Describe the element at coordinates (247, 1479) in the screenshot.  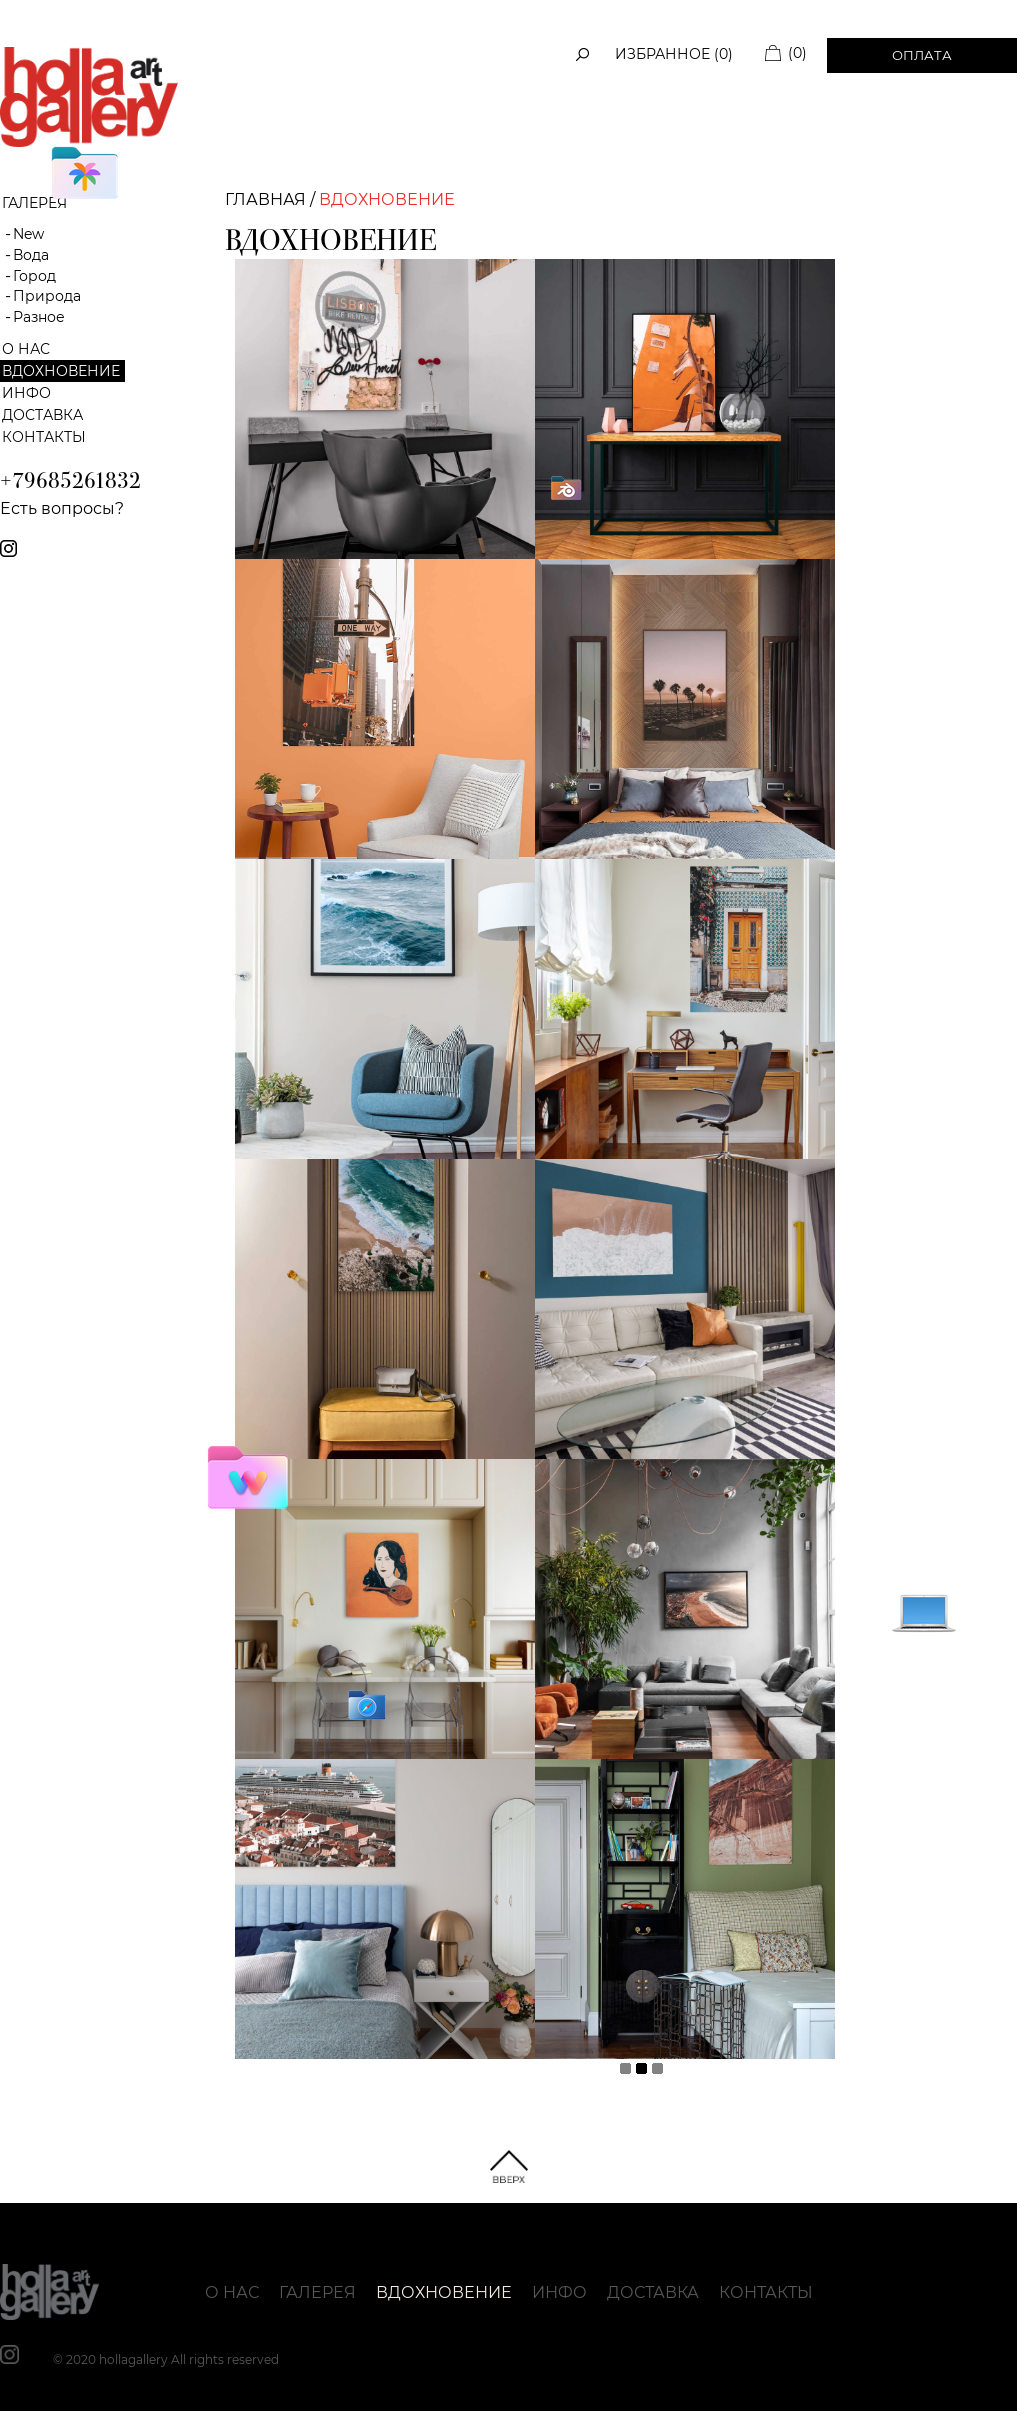
I see `open wondershare creative center folder` at that location.